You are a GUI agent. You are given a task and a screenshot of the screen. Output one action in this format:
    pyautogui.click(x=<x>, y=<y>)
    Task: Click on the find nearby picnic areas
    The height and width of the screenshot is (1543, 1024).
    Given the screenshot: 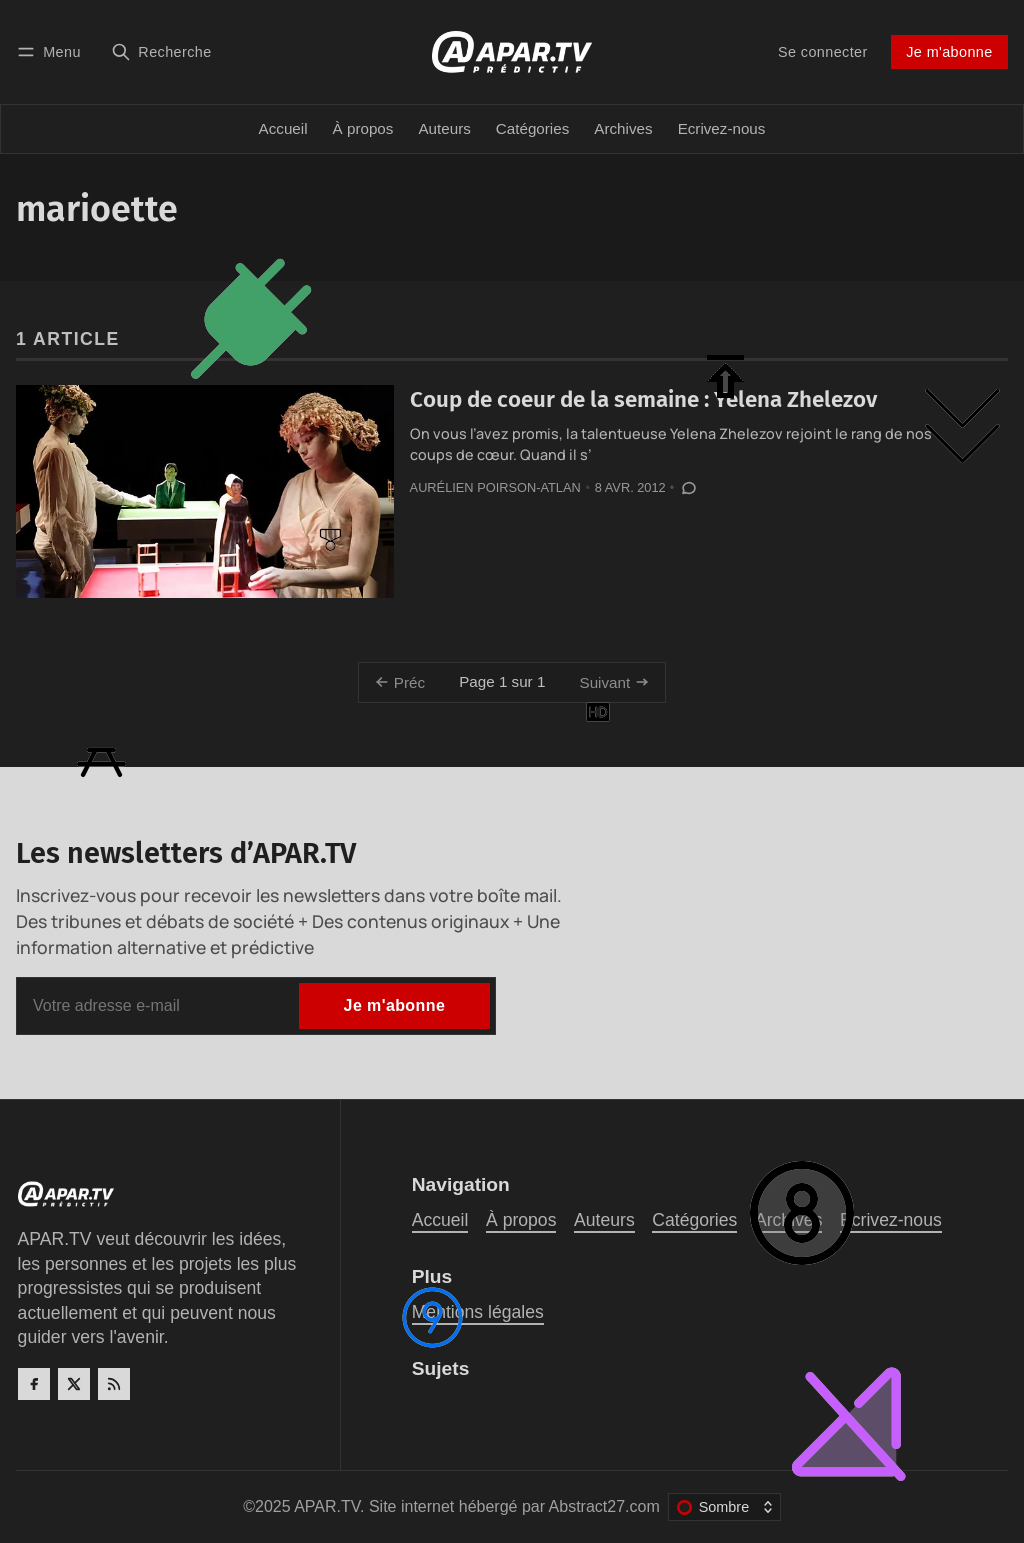 What is the action you would take?
    pyautogui.click(x=101, y=762)
    